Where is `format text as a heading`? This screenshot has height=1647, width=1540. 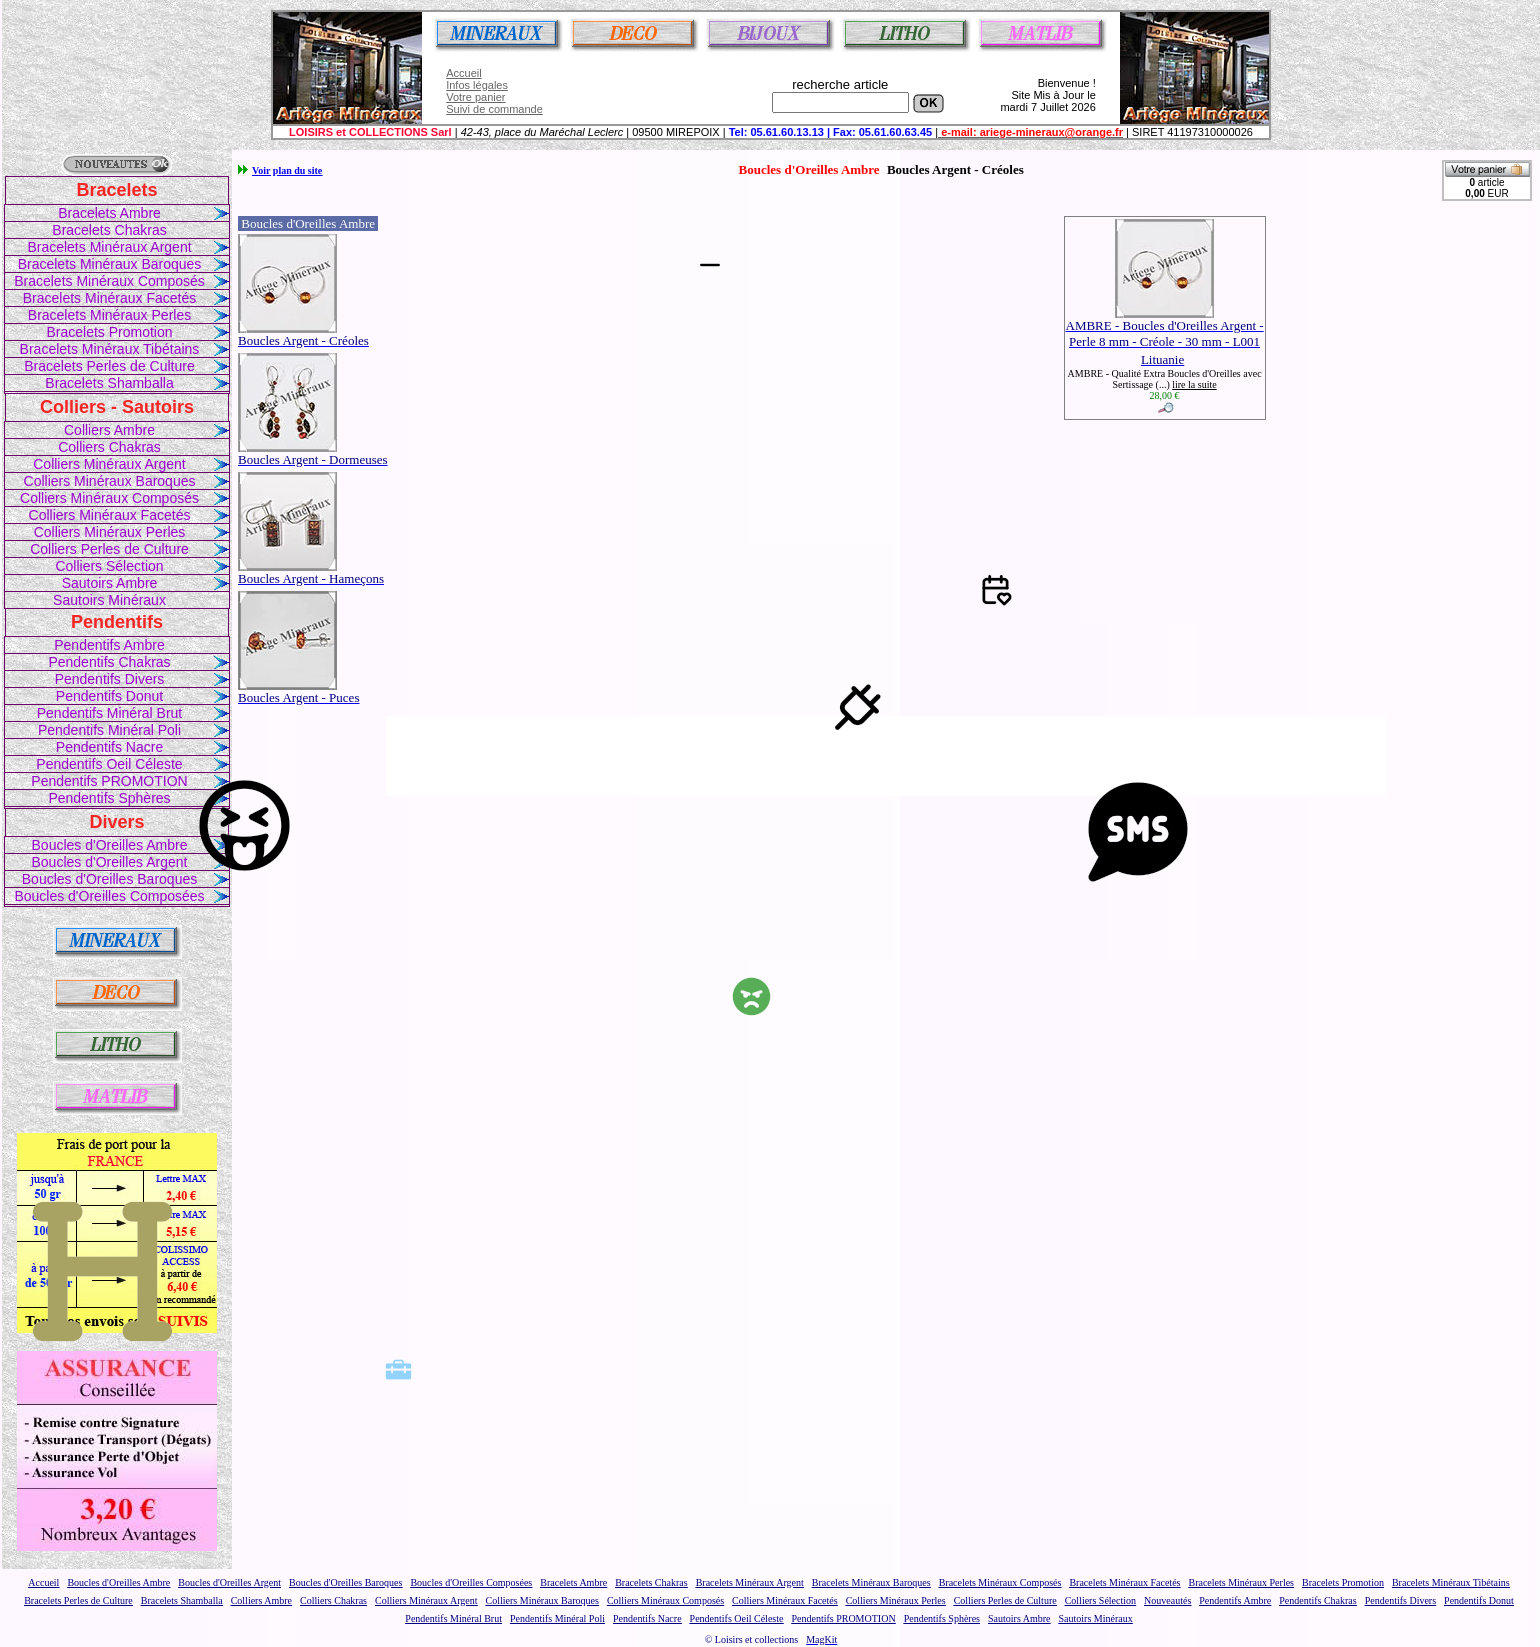 format text as a heading is located at coordinates (102, 1271).